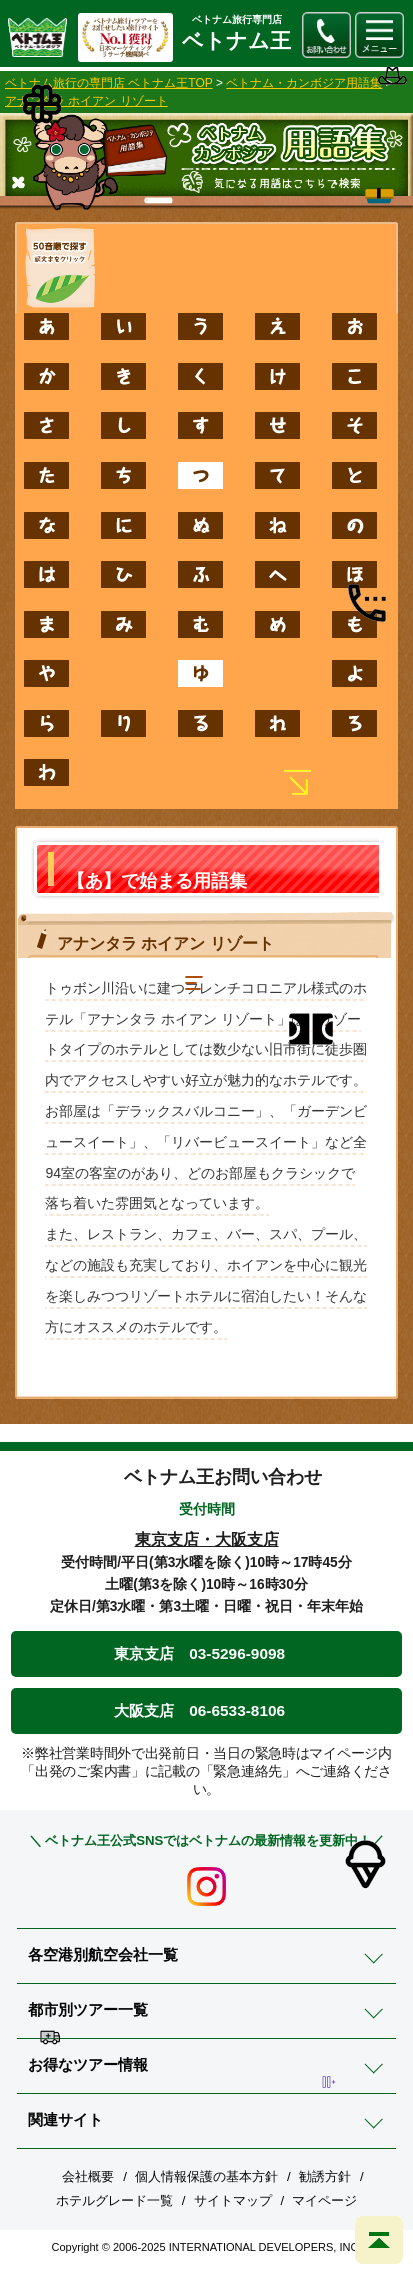  Describe the element at coordinates (328, 2082) in the screenshot. I see `add a new column to the right` at that location.